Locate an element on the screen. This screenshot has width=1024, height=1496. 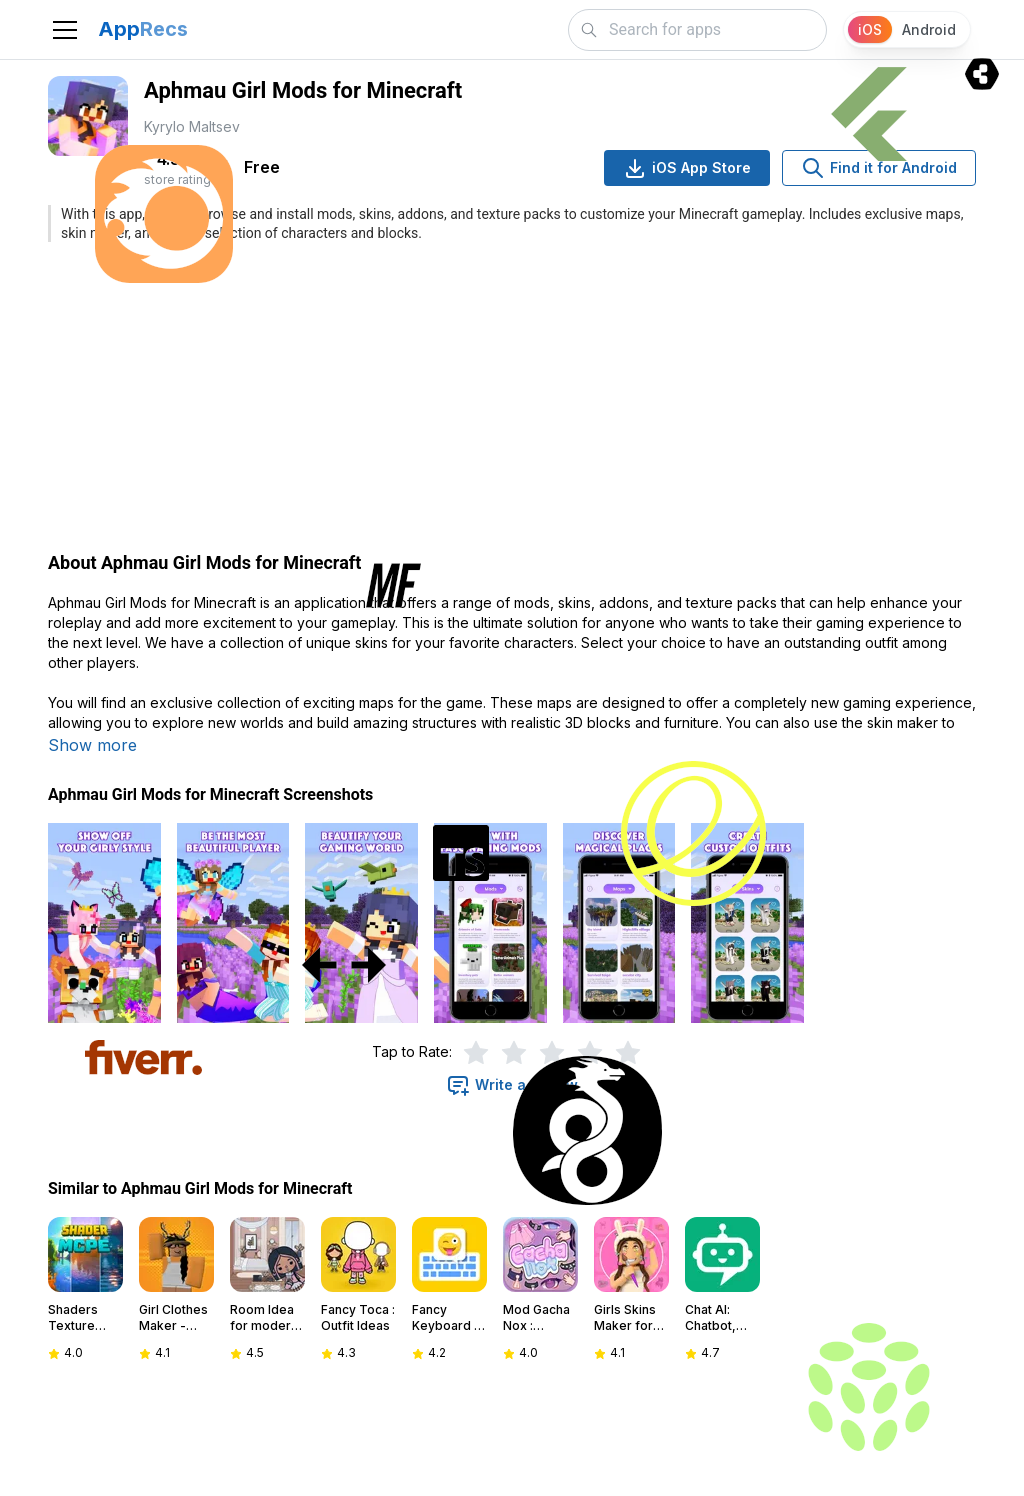
corona renderer application logo is located at coordinates (164, 214).